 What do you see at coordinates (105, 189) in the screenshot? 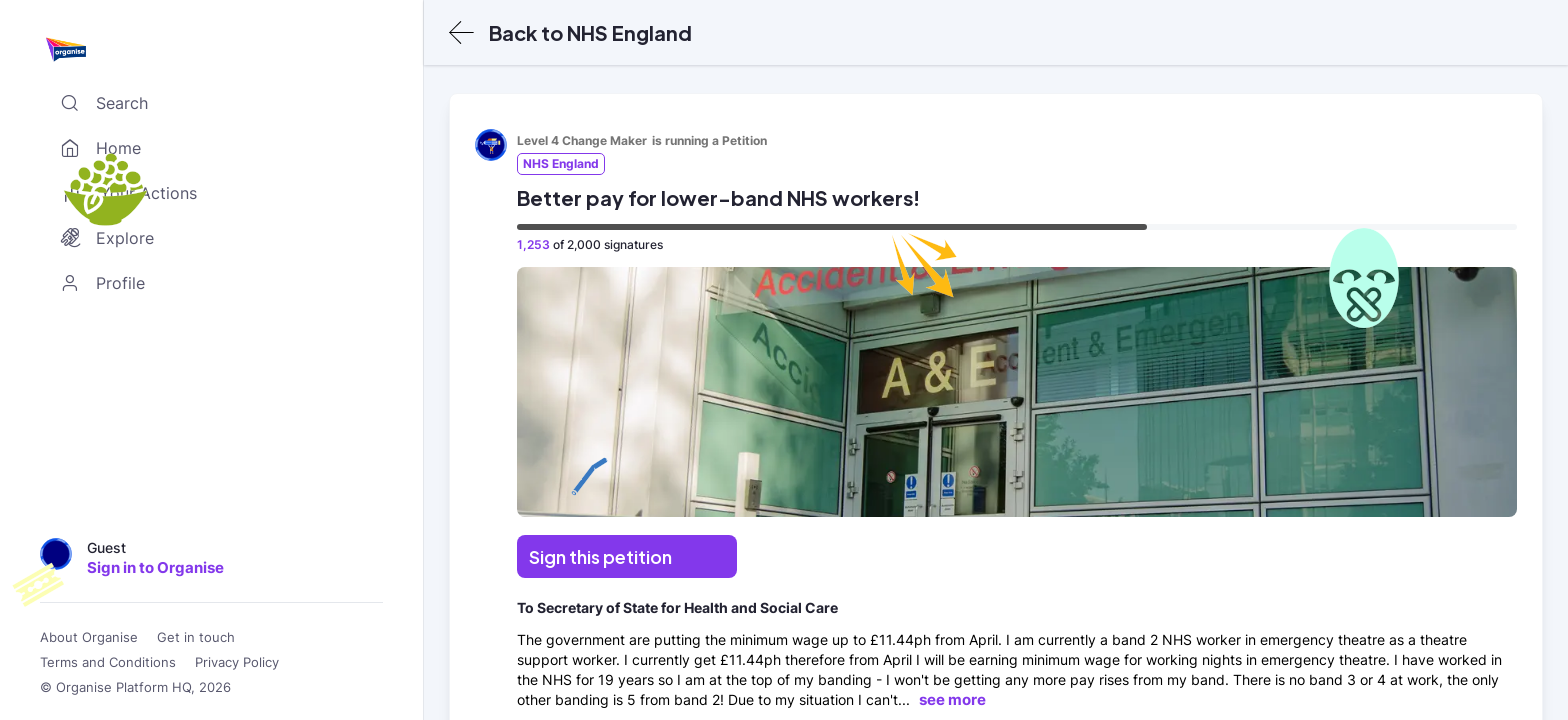
I see `view fruit or berry recipes` at bounding box center [105, 189].